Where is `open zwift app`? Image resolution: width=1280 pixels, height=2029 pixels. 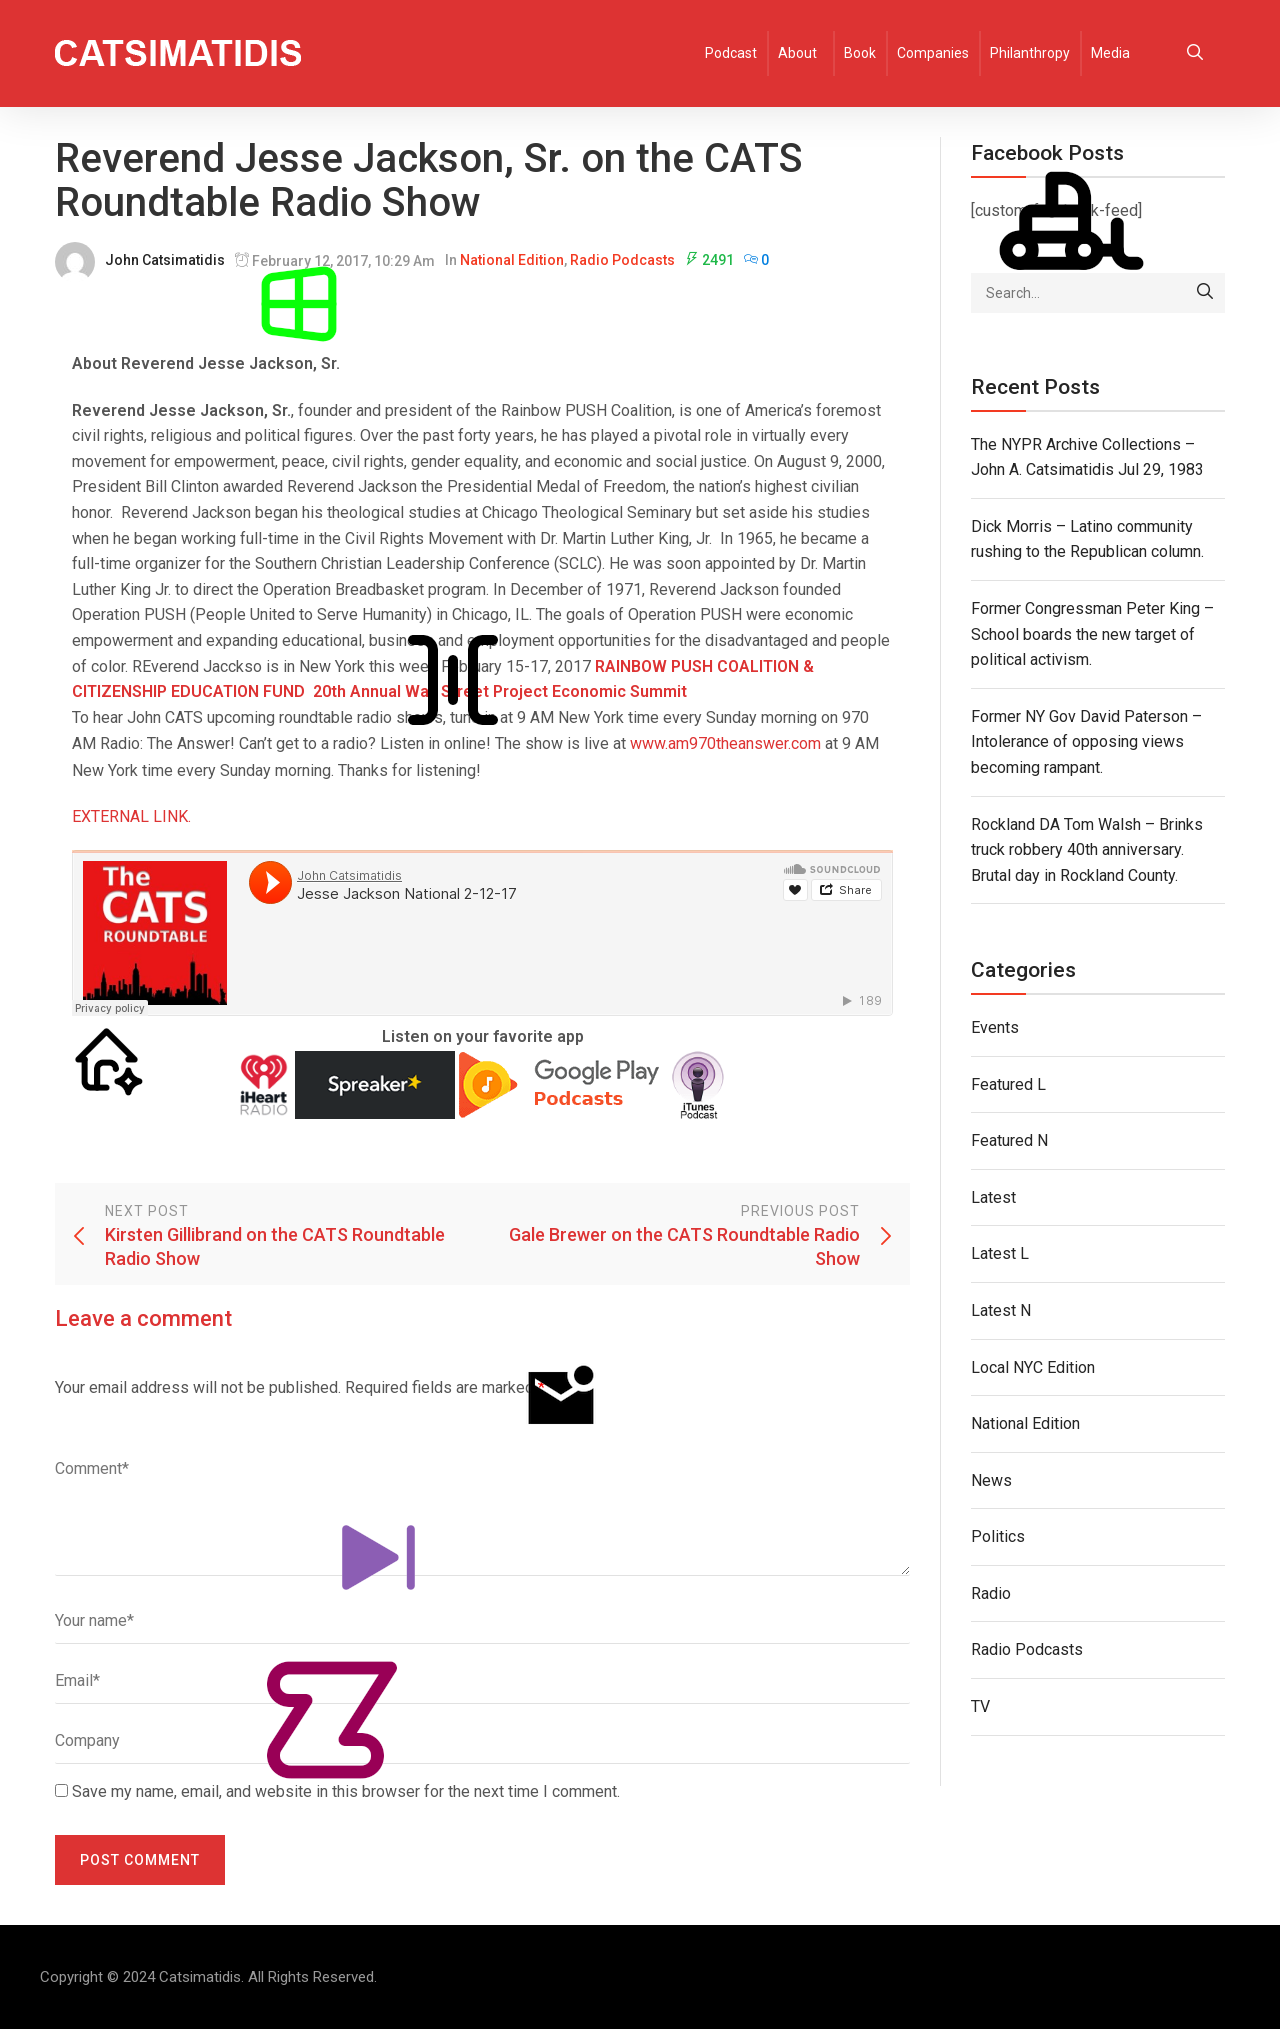
open zwift app is located at coordinates (332, 1720).